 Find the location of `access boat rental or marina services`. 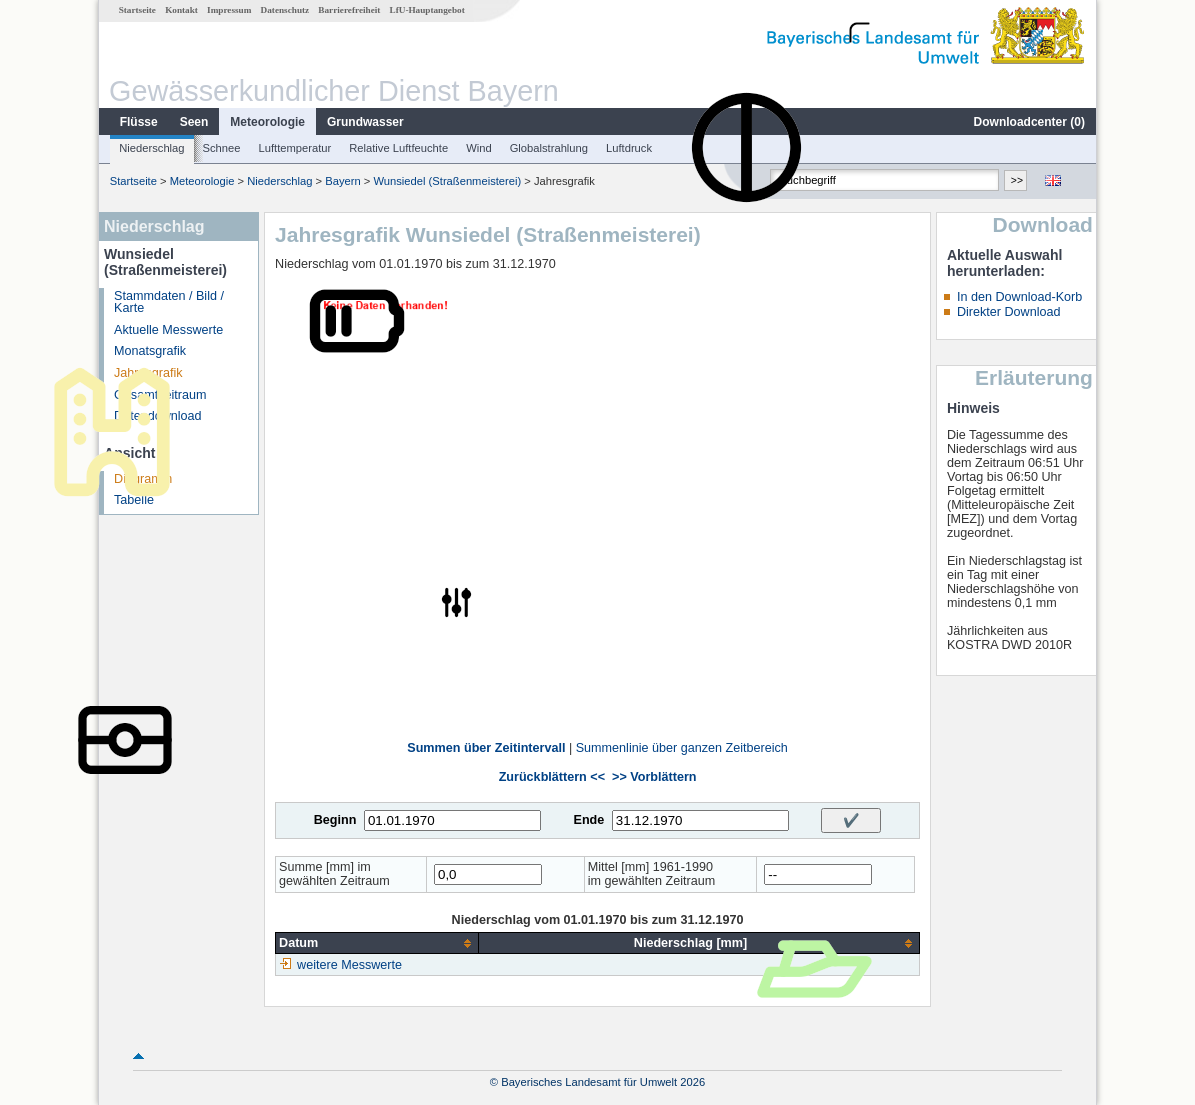

access boat rental or marina services is located at coordinates (814, 966).